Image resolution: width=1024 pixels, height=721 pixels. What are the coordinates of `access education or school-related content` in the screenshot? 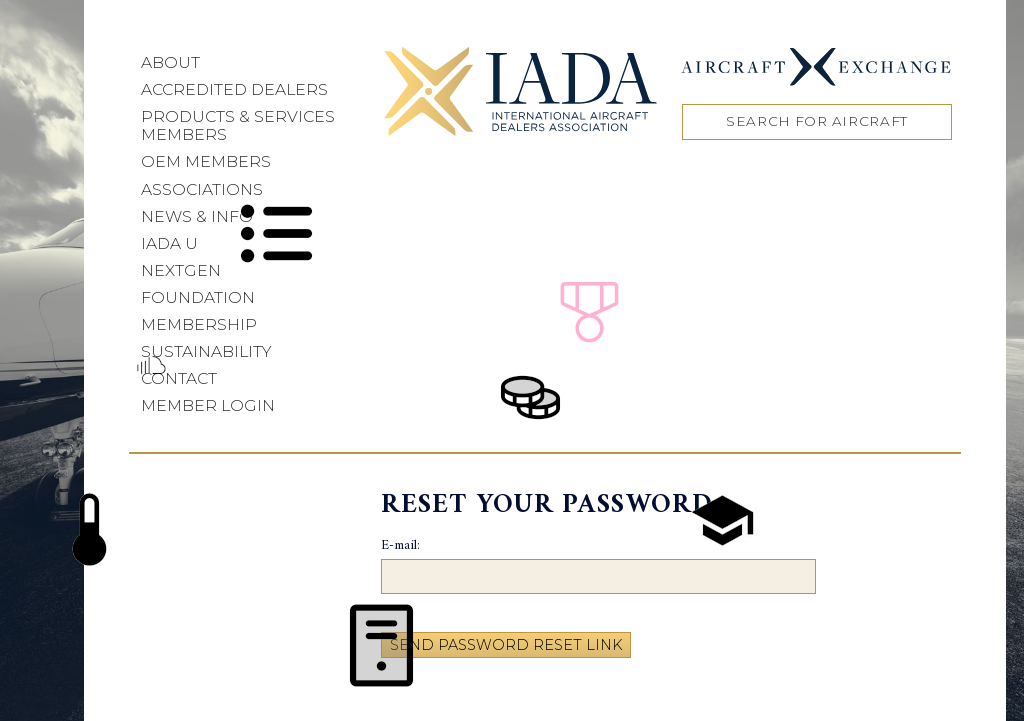 It's located at (722, 520).